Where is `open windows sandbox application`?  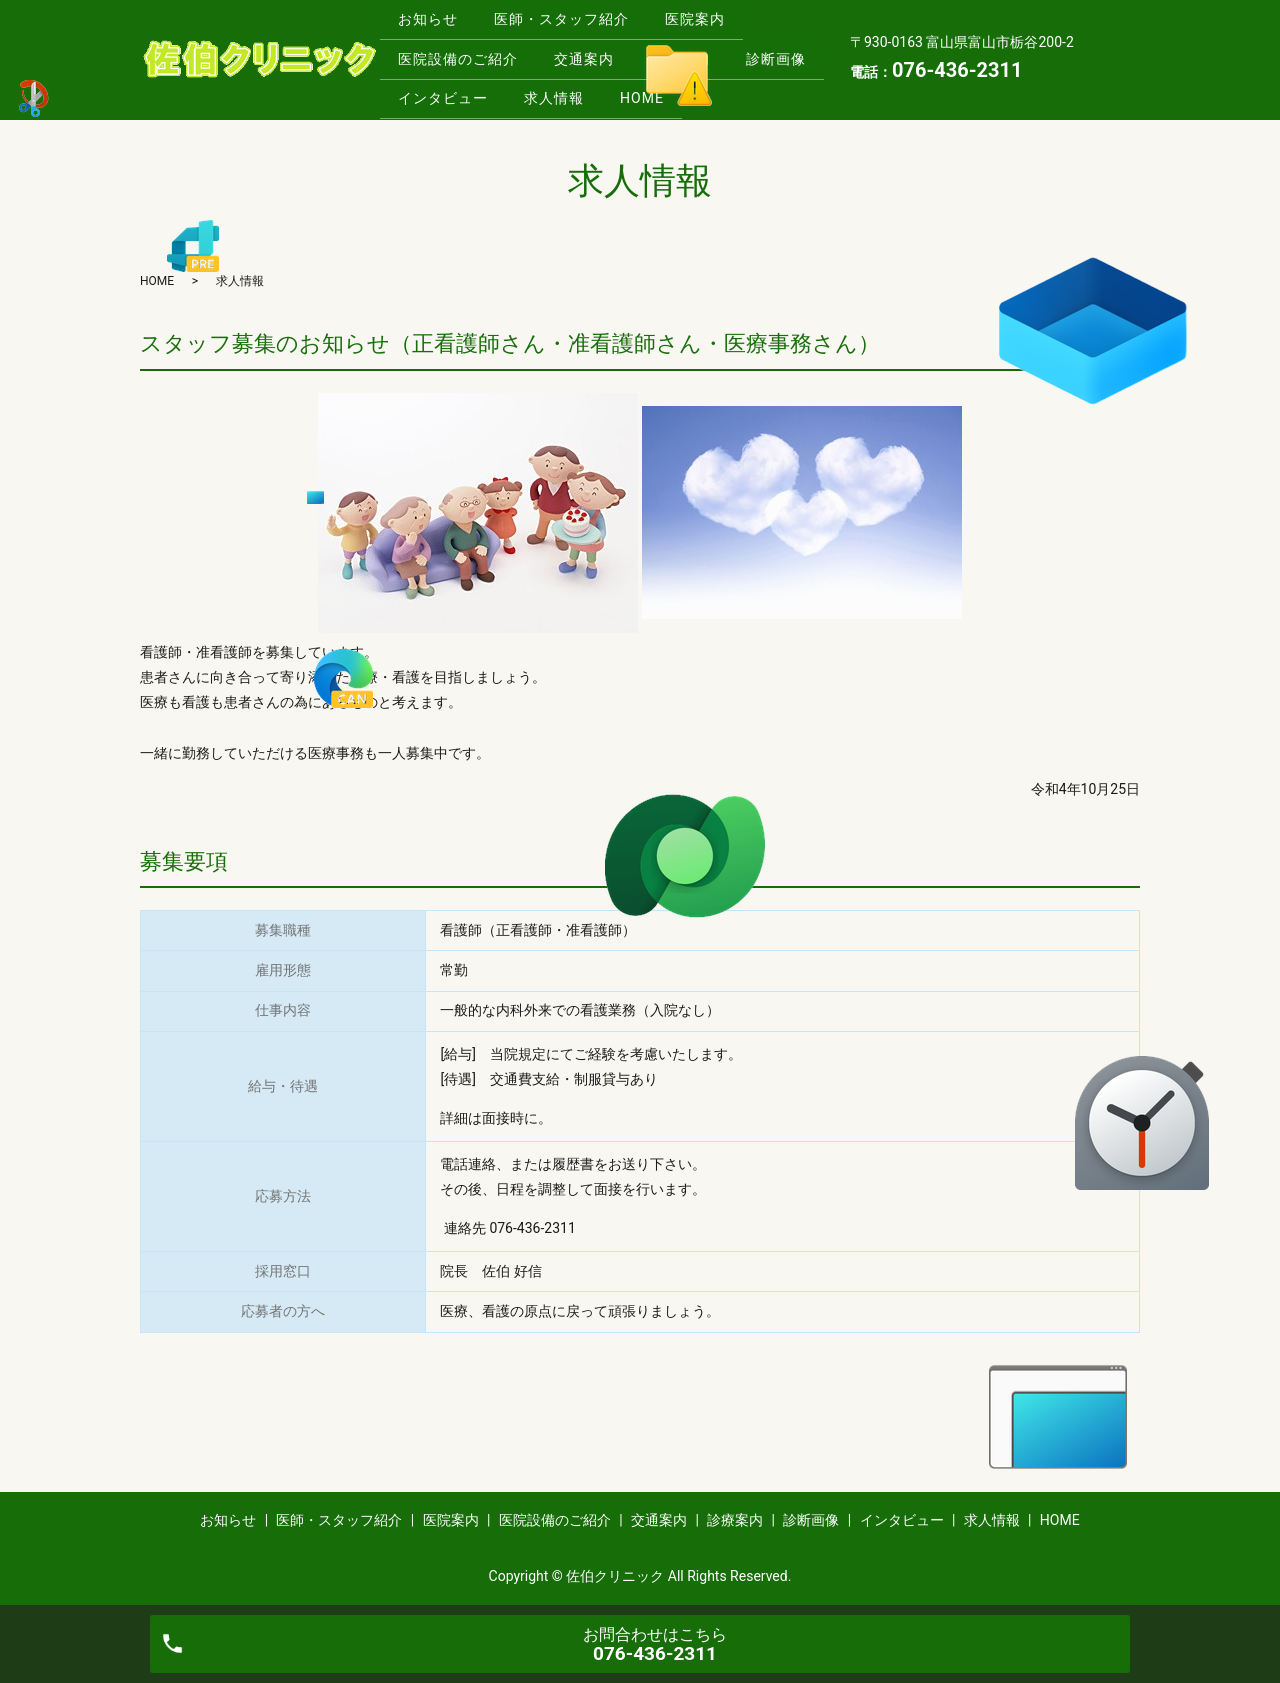
open windows sandbox application is located at coordinates (1093, 331).